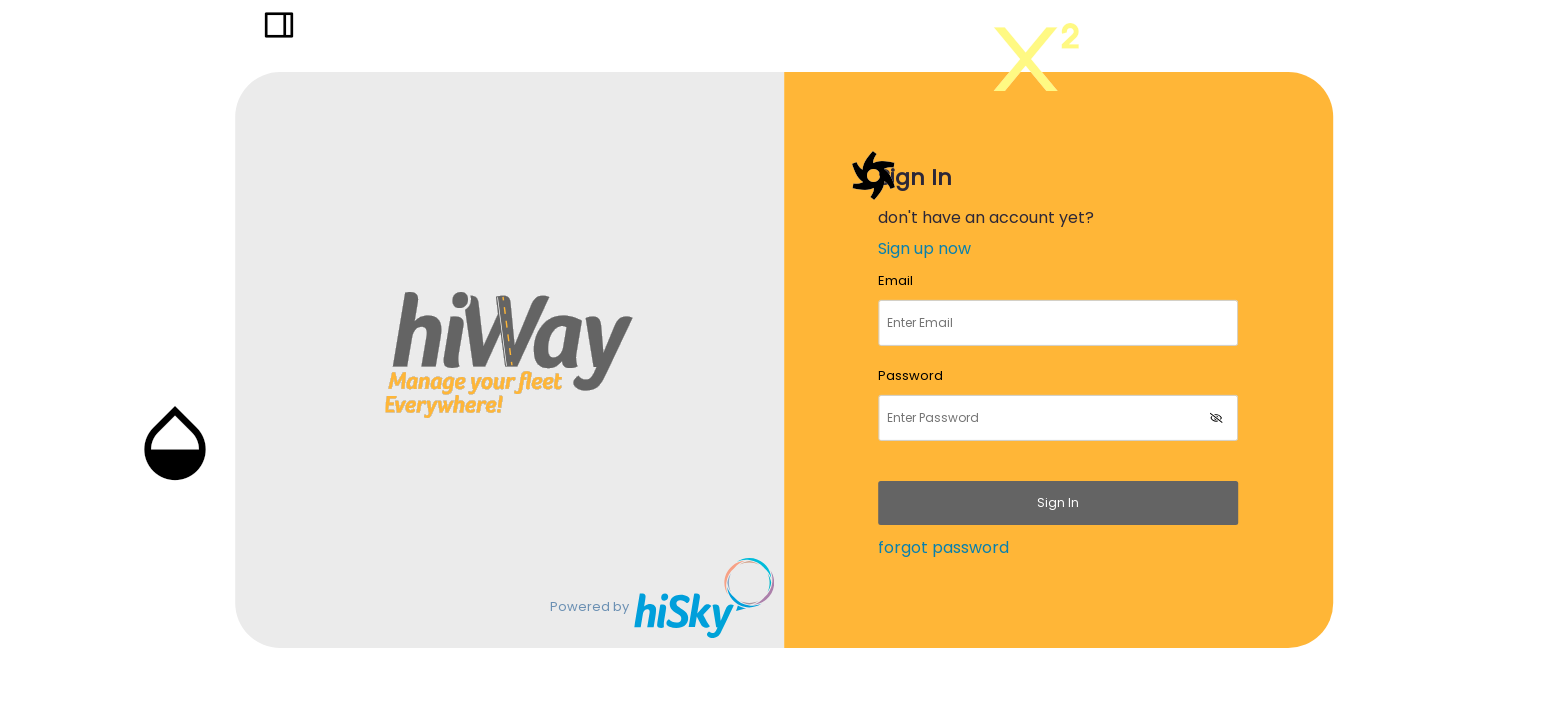  I want to click on launch octane render application, so click(873, 175).